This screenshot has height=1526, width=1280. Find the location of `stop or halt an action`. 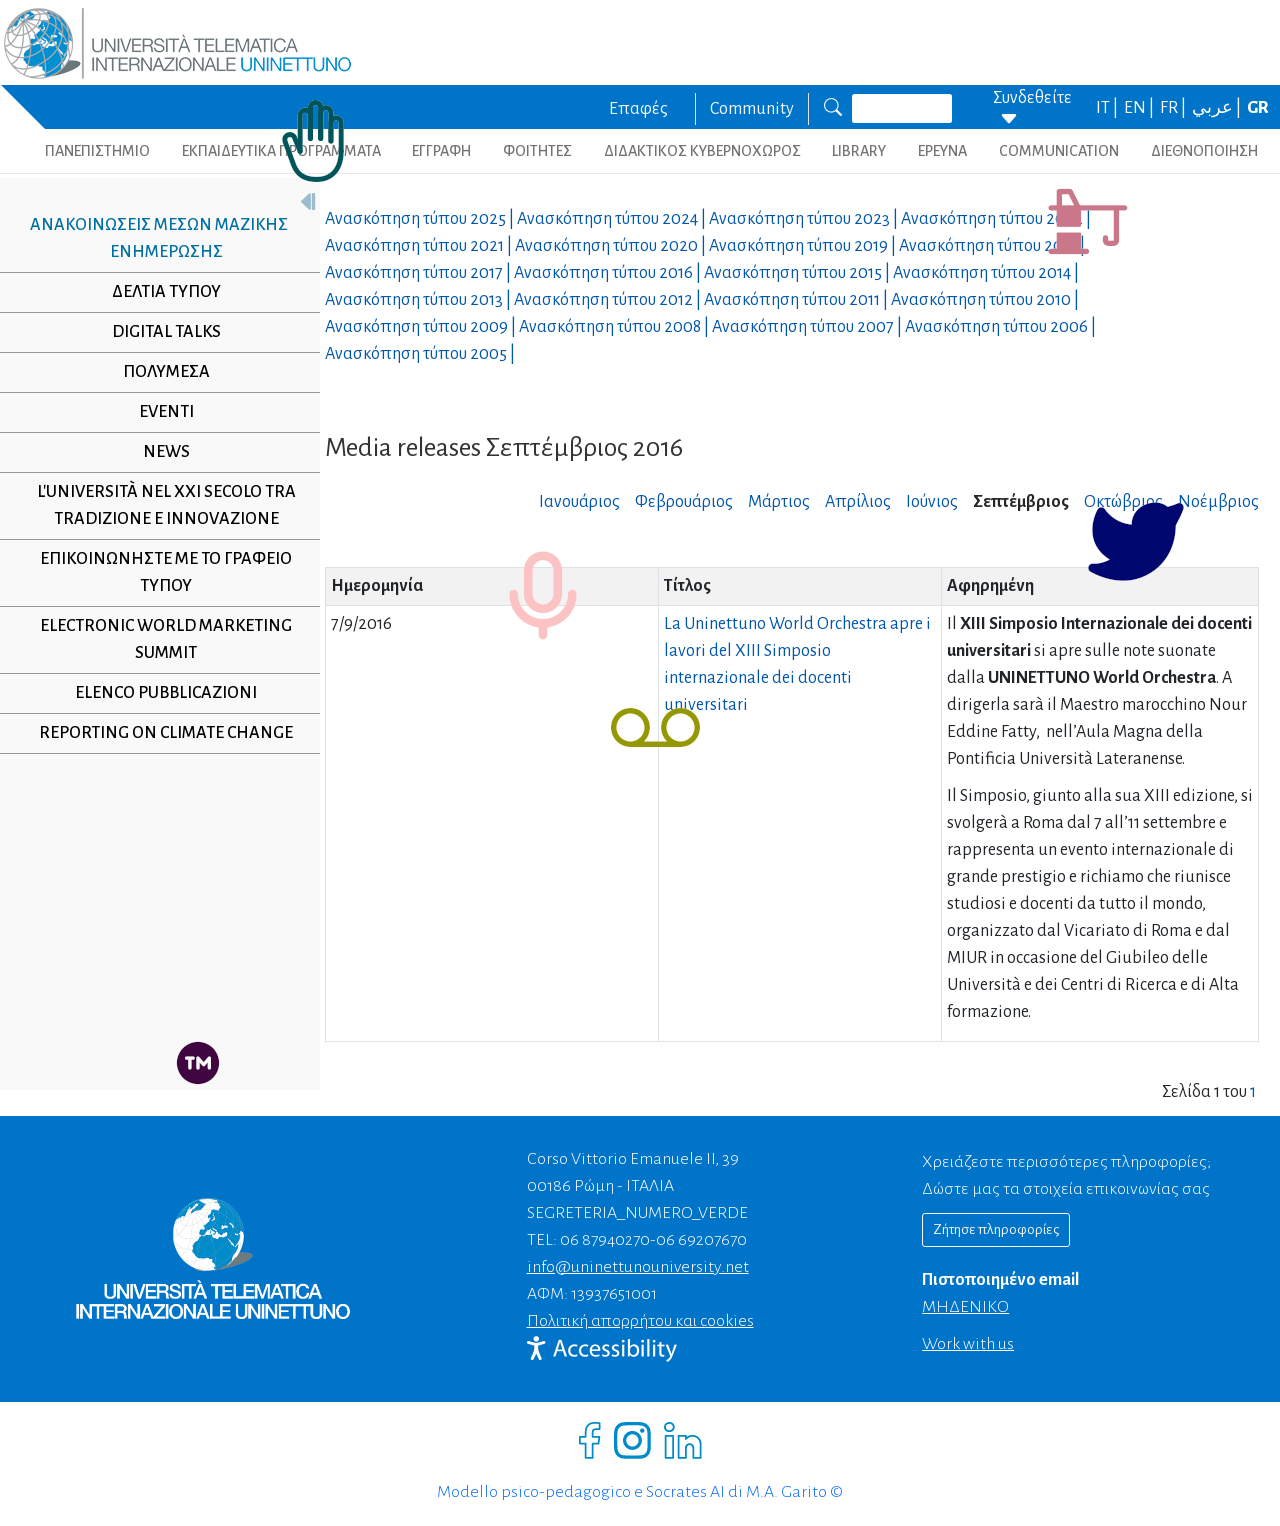

stop or halt an action is located at coordinates (313, 141).